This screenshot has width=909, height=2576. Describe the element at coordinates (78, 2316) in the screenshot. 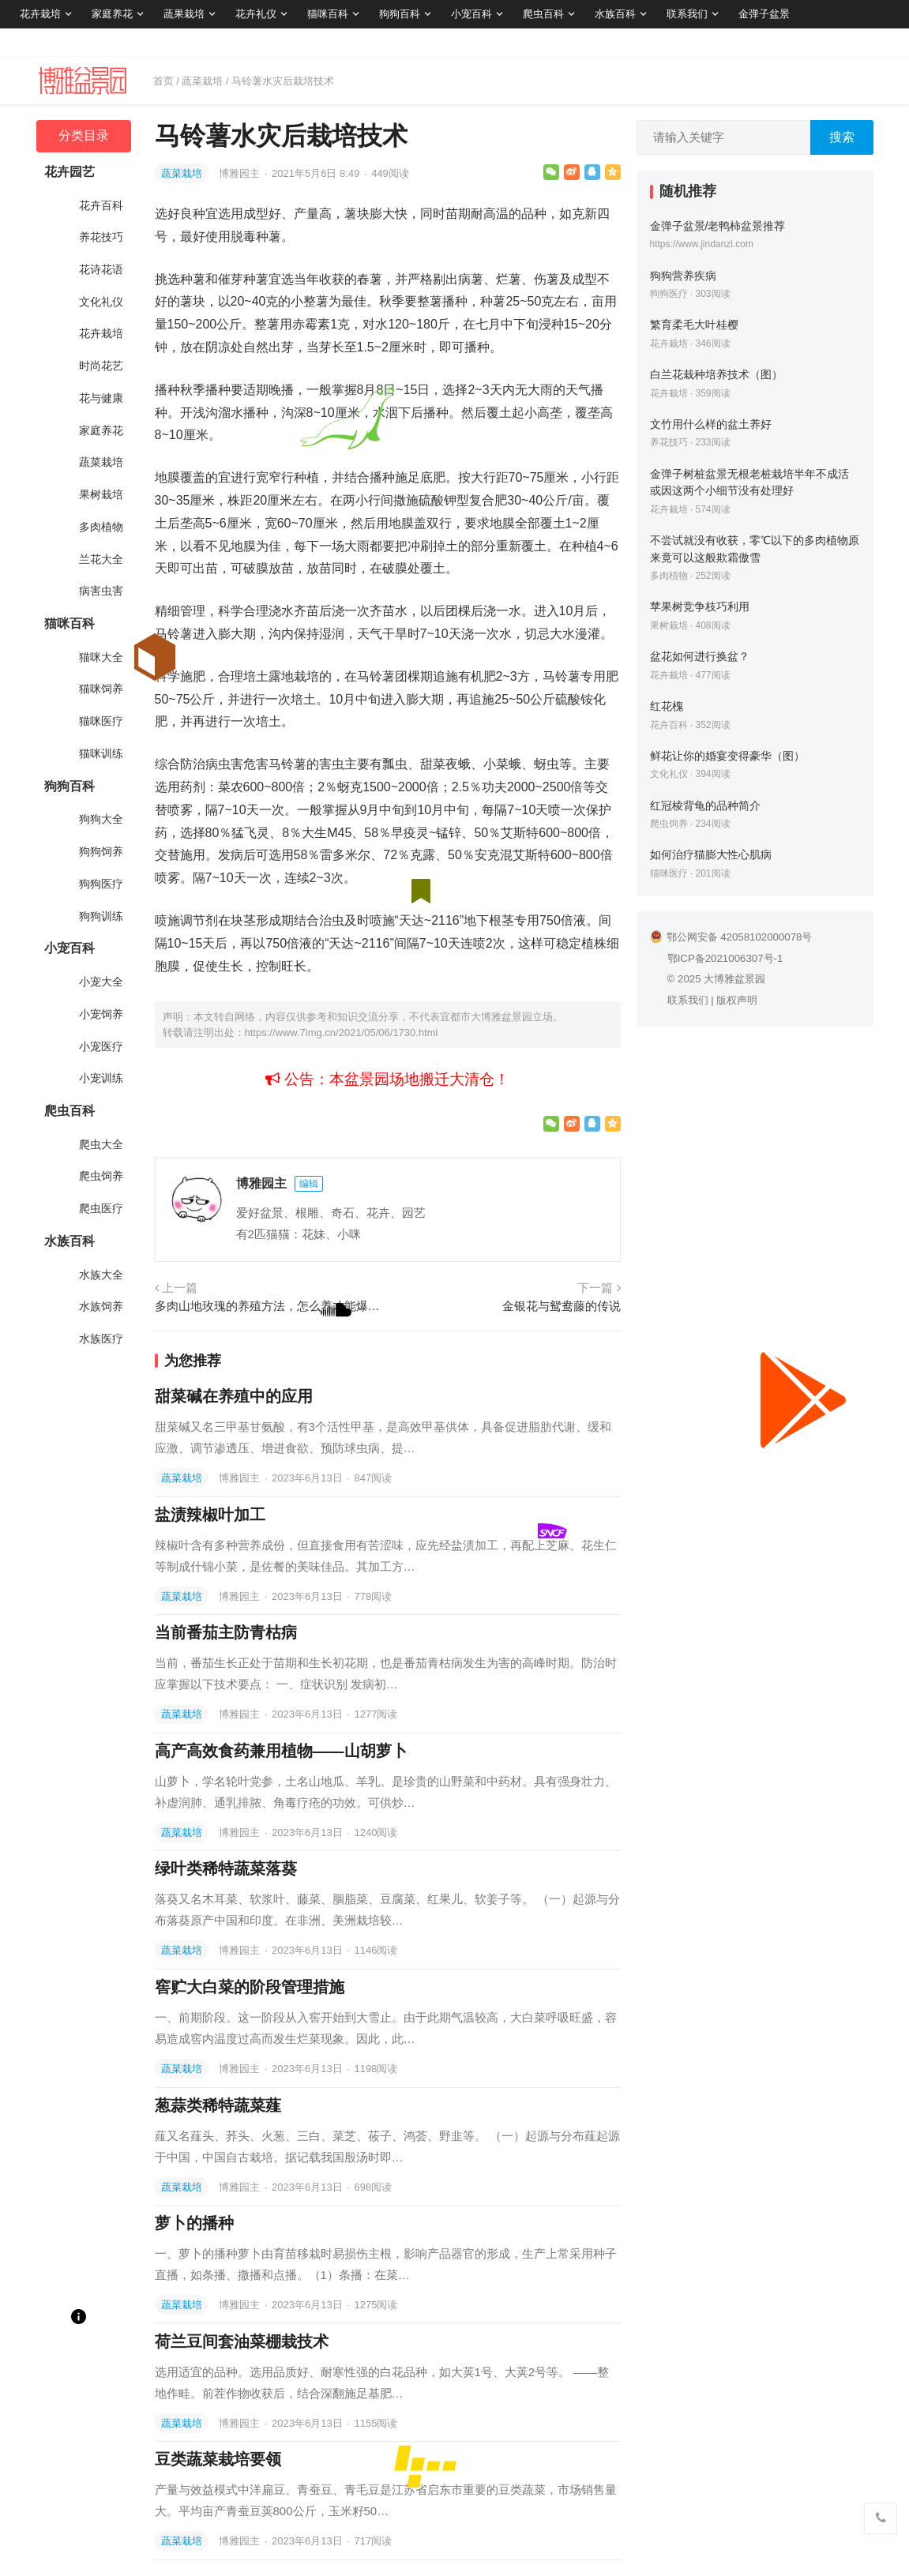

I see `view more information or details` at that location.